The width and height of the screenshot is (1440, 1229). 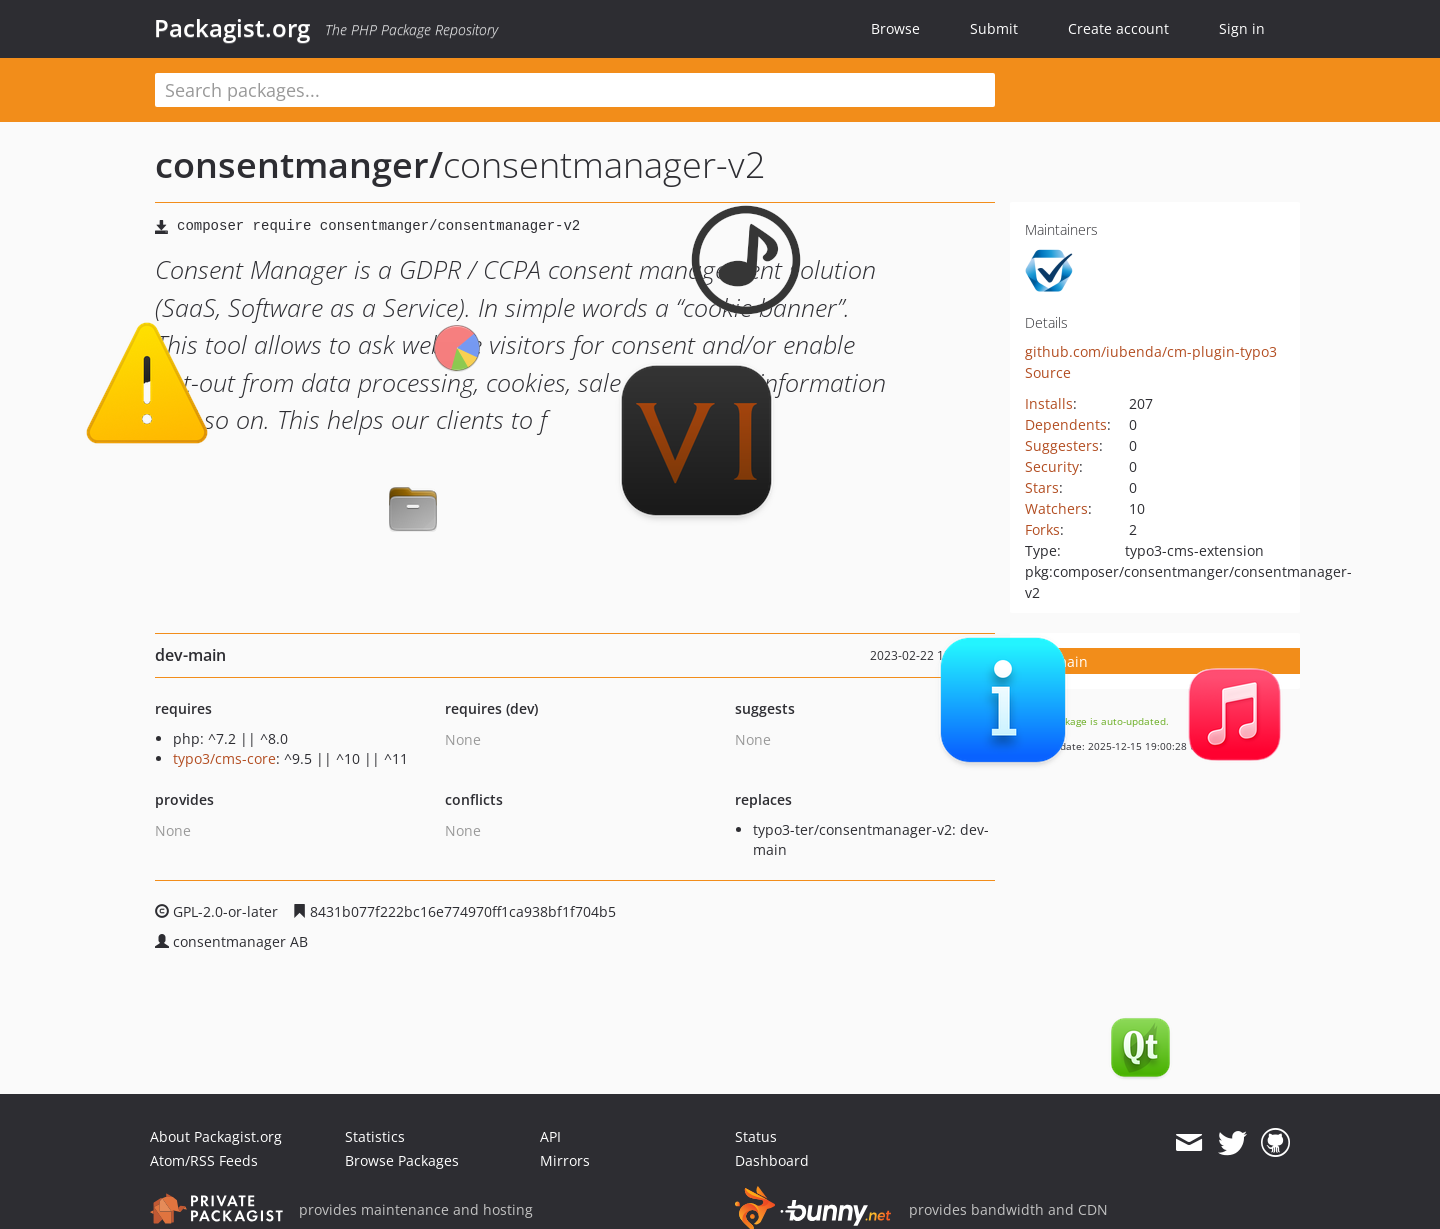 What do you see at coordinates (457, 348) in the screenshot?
I see `open disk usage analyzer` at bounding box center [457, 348].